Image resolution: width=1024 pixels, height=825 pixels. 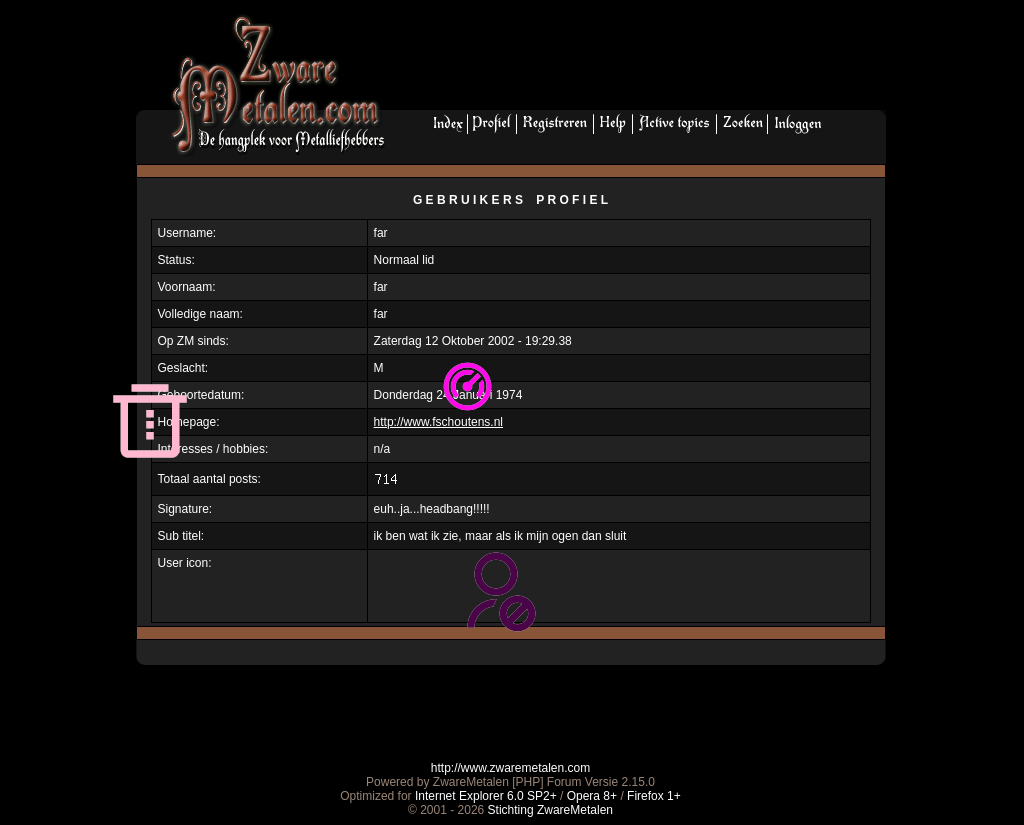 What do you see at coordinates (467, 386) in the screenshot?
I see `access the dashboard` at bounding box center [467, 386].